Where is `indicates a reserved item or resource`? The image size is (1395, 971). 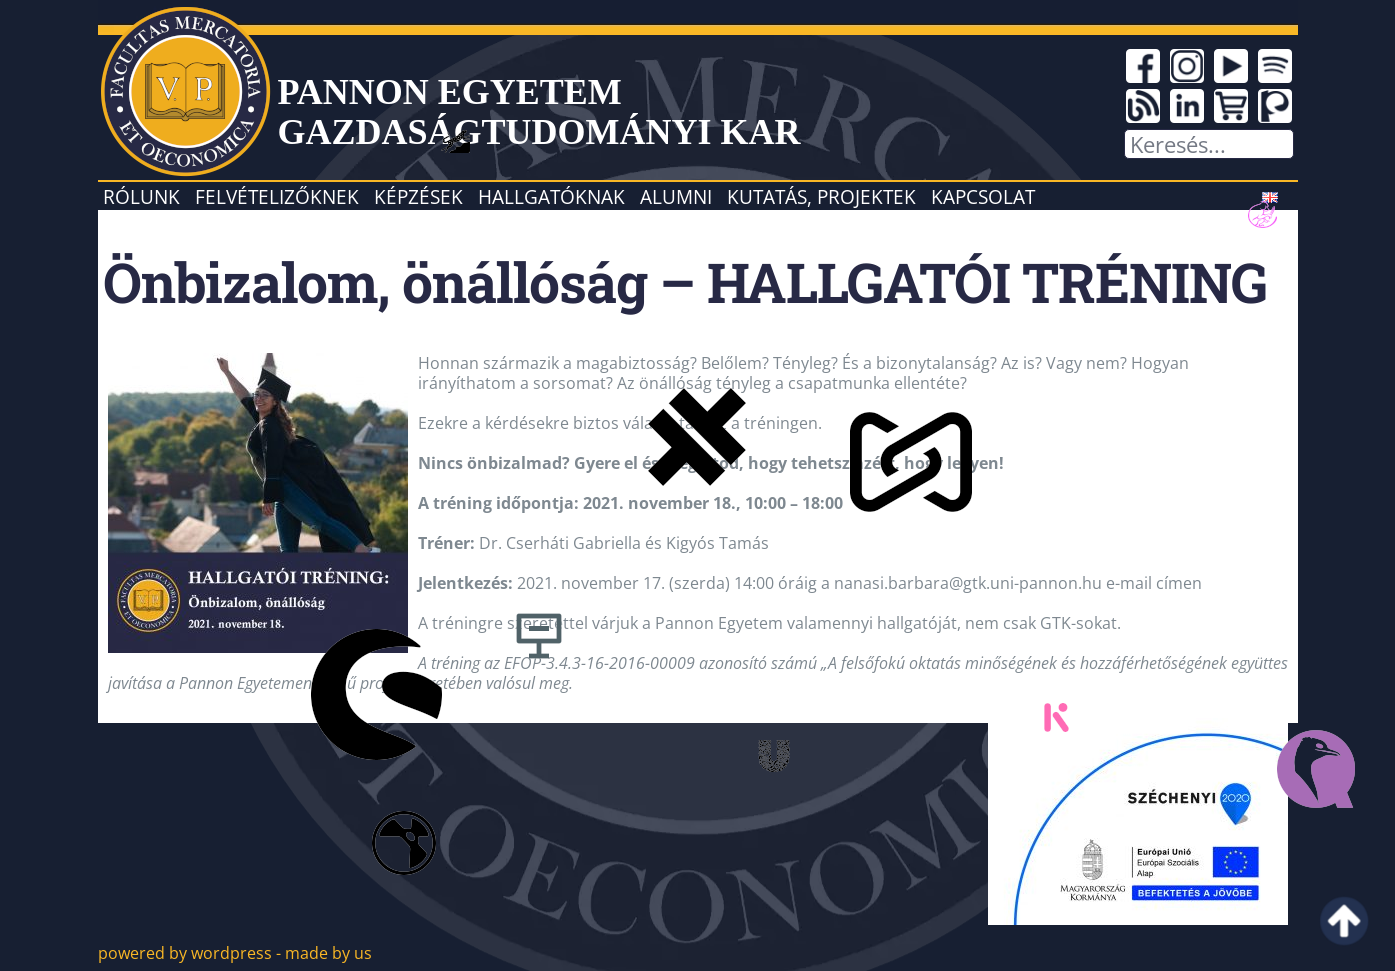 indicates a reserved item or resource is located at coordinates (539, 636).